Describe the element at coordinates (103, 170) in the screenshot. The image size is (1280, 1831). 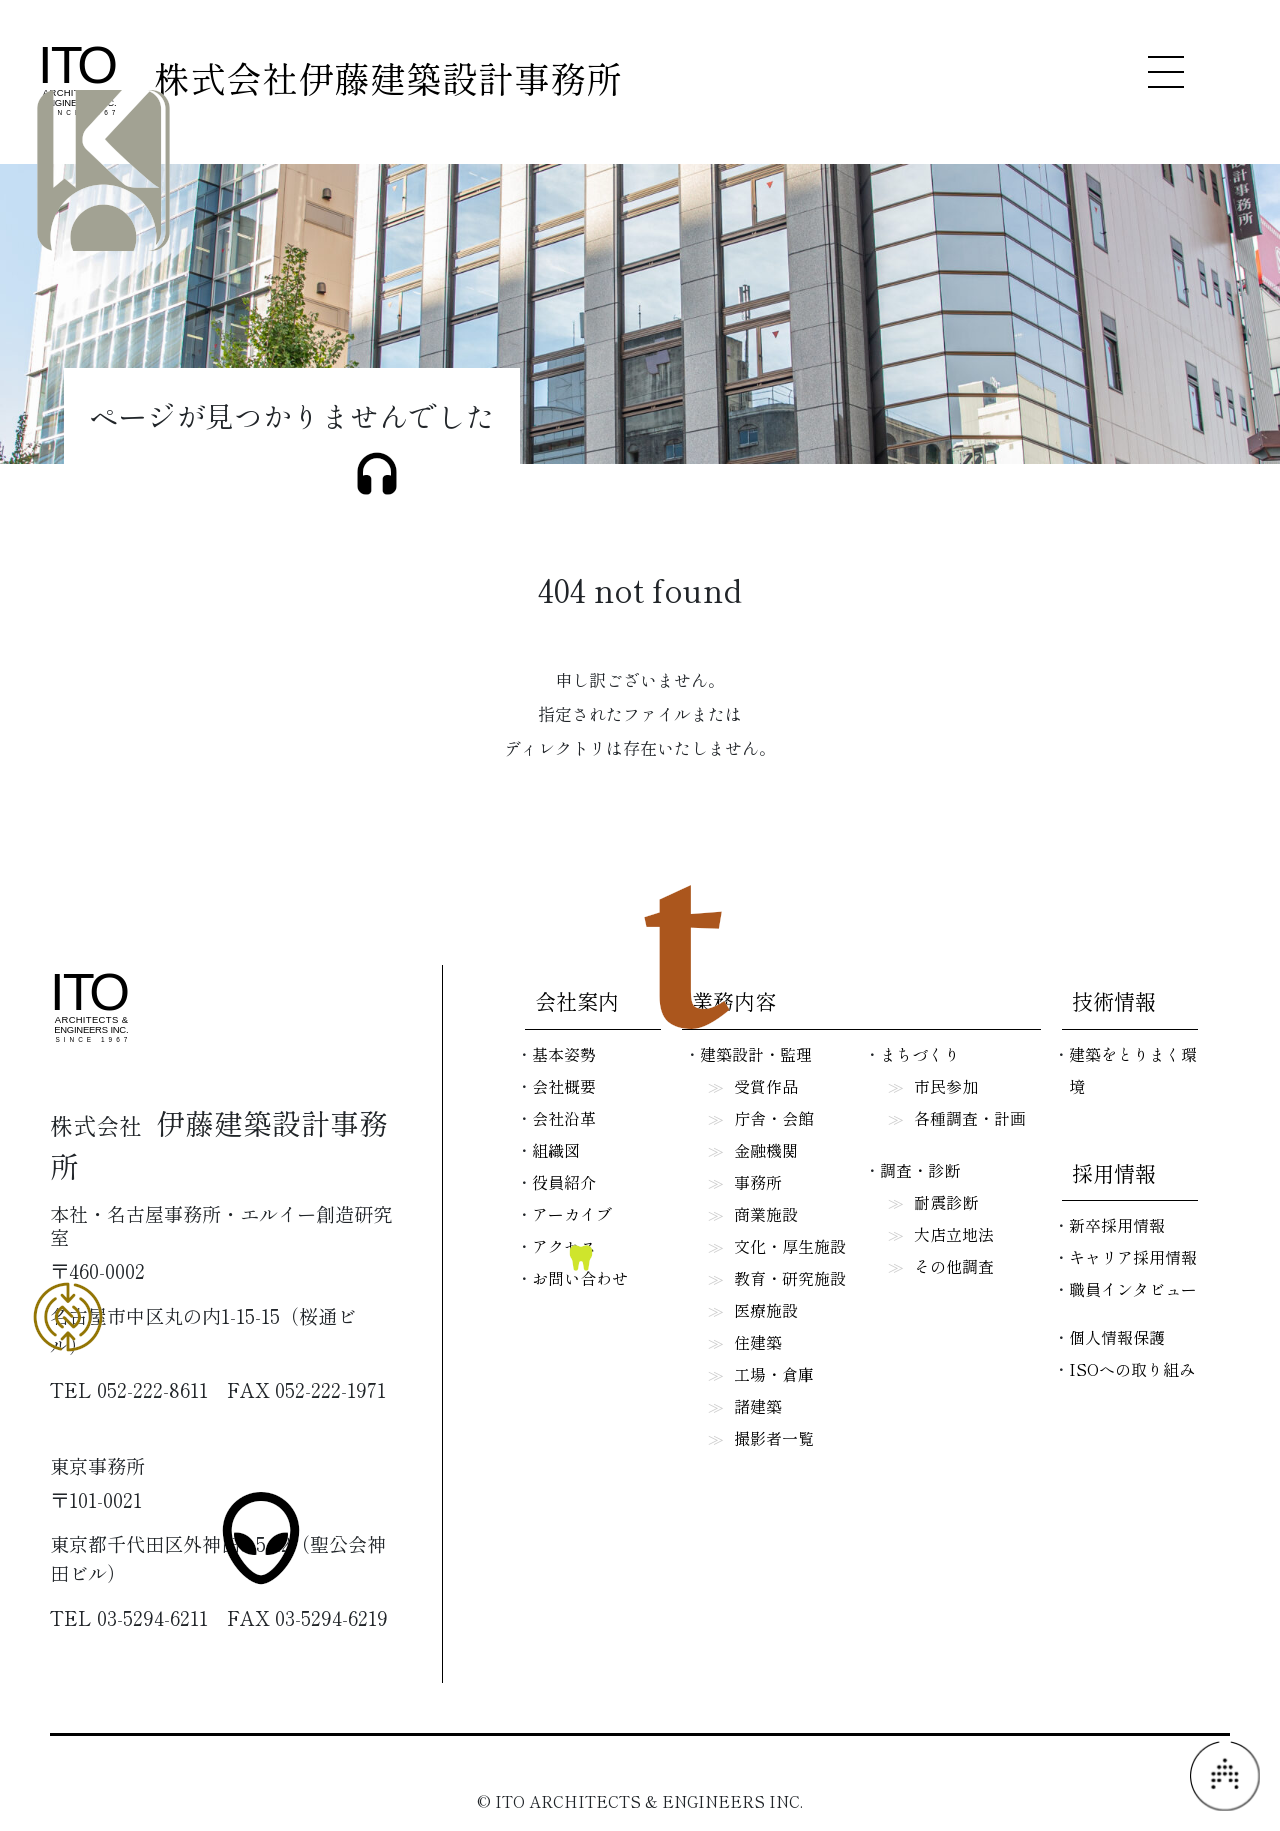
I see `open KOReader e-book application` at that location.